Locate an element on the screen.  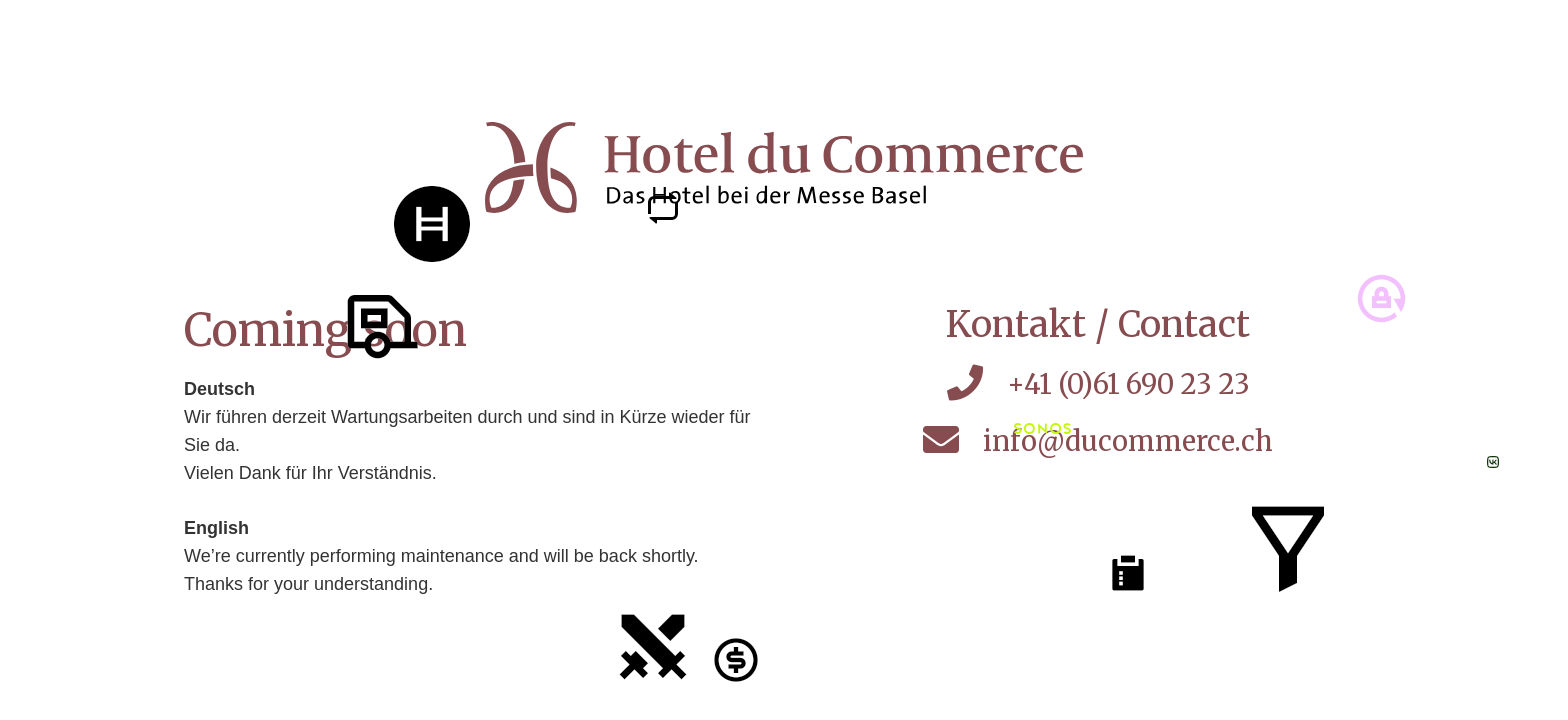
view account balance or financial summary is located at coordinates (736, 660).